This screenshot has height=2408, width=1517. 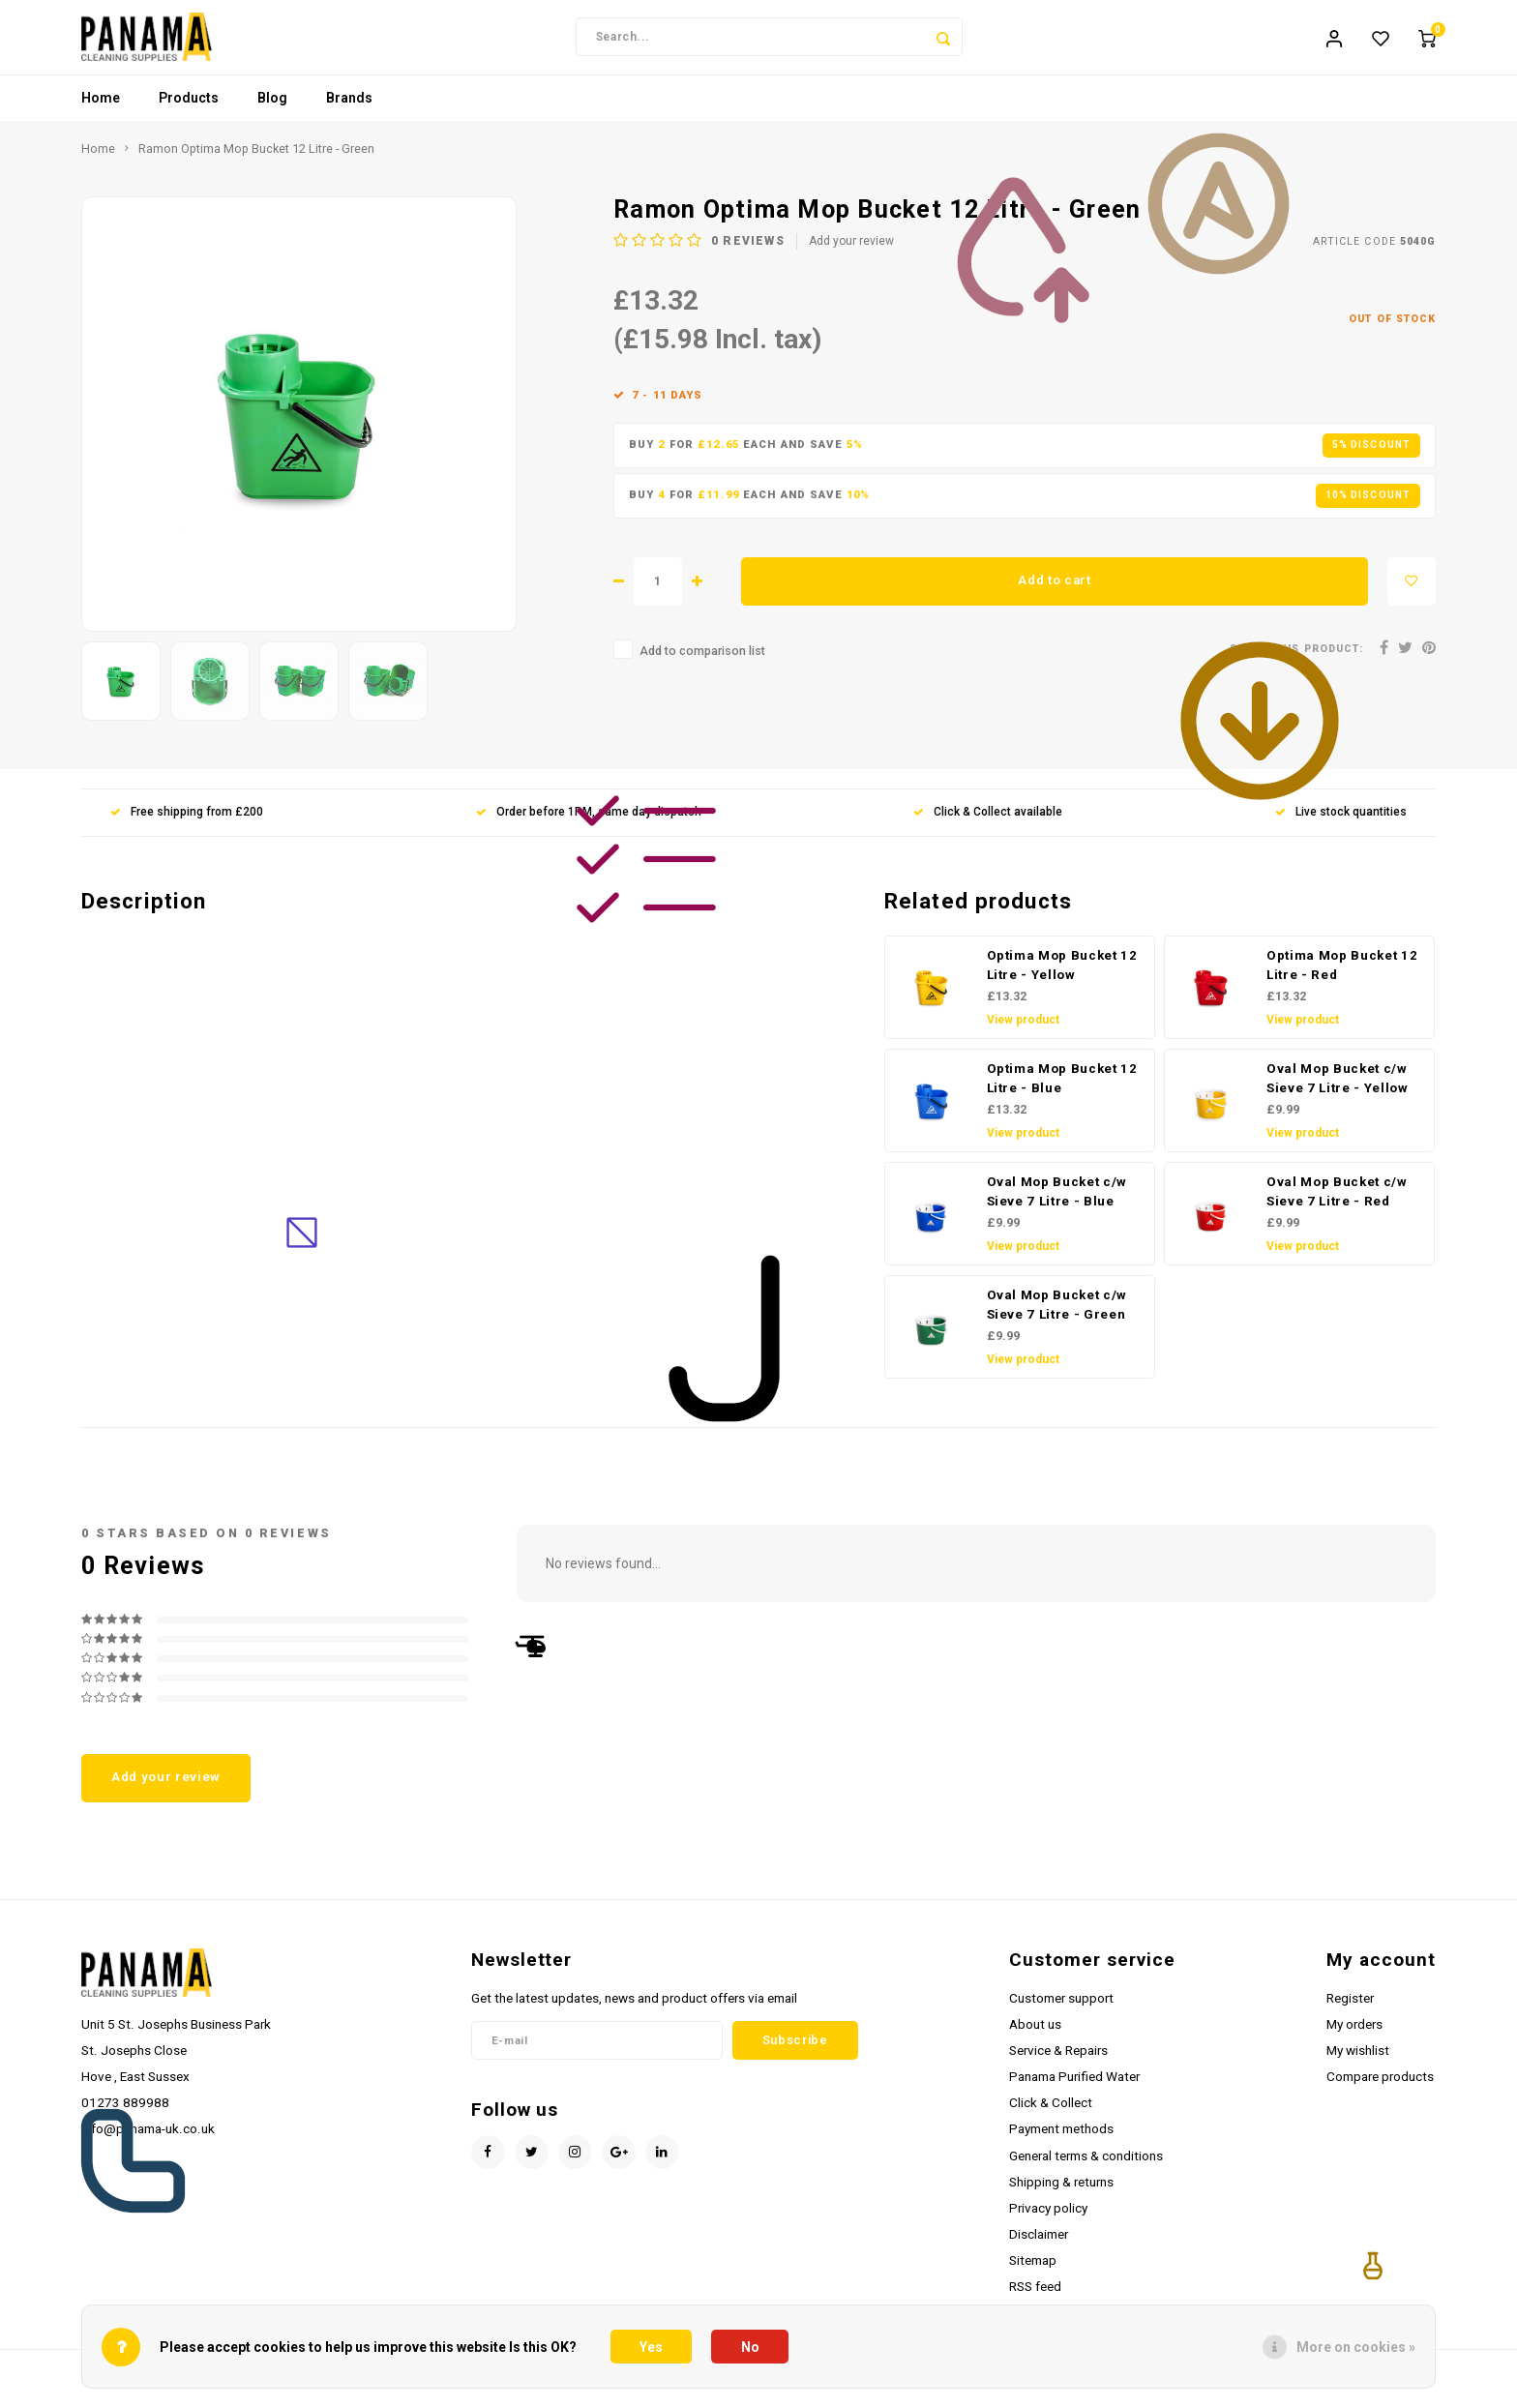 What do you see at coordinates (133, 2160) in the screenshot?
I see `join or merge elements with rounded corners` at bounding box center [133, 2160].